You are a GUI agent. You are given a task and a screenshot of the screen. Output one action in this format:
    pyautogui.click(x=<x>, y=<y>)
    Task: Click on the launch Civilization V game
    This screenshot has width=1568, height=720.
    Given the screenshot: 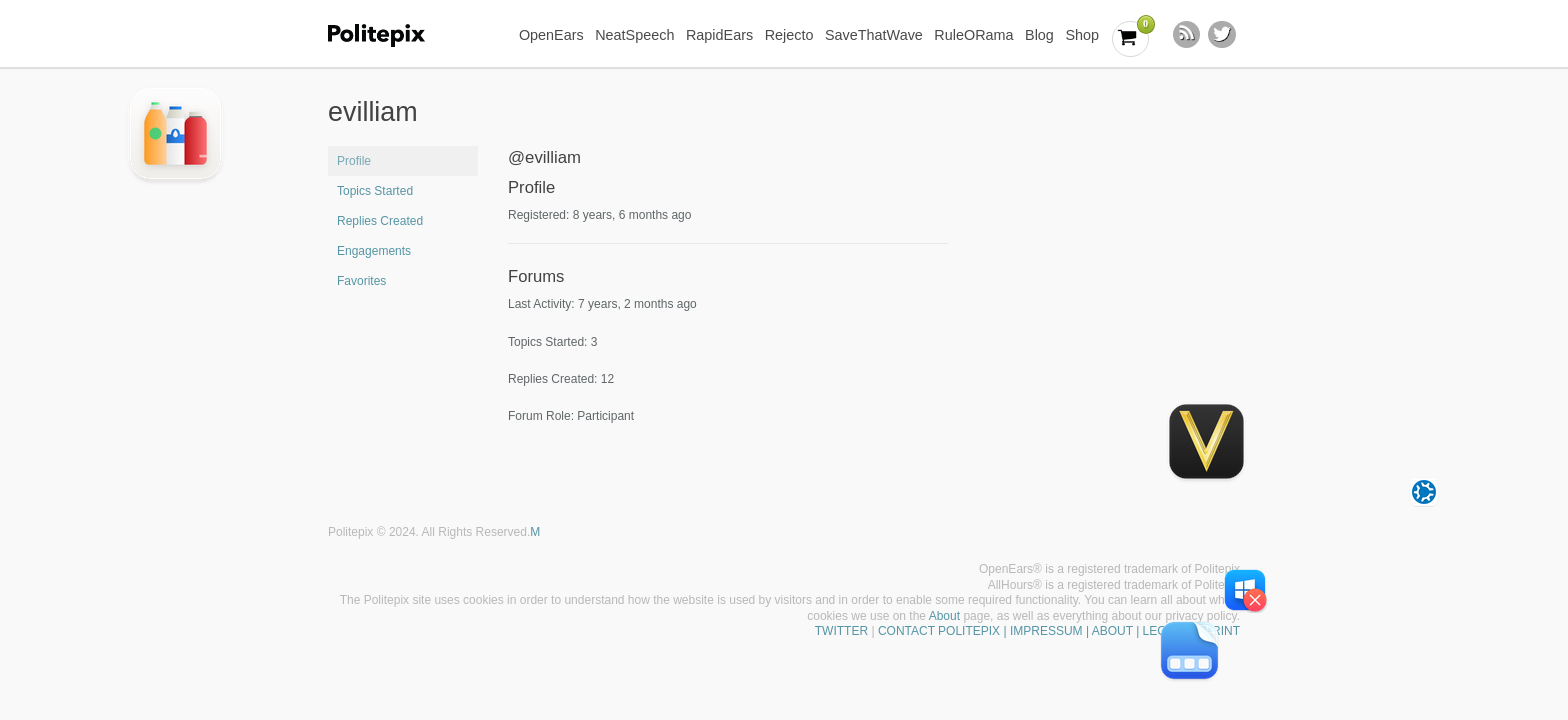 What is the action you would take?
    pyautogui.click(x=1206, y=441)
    